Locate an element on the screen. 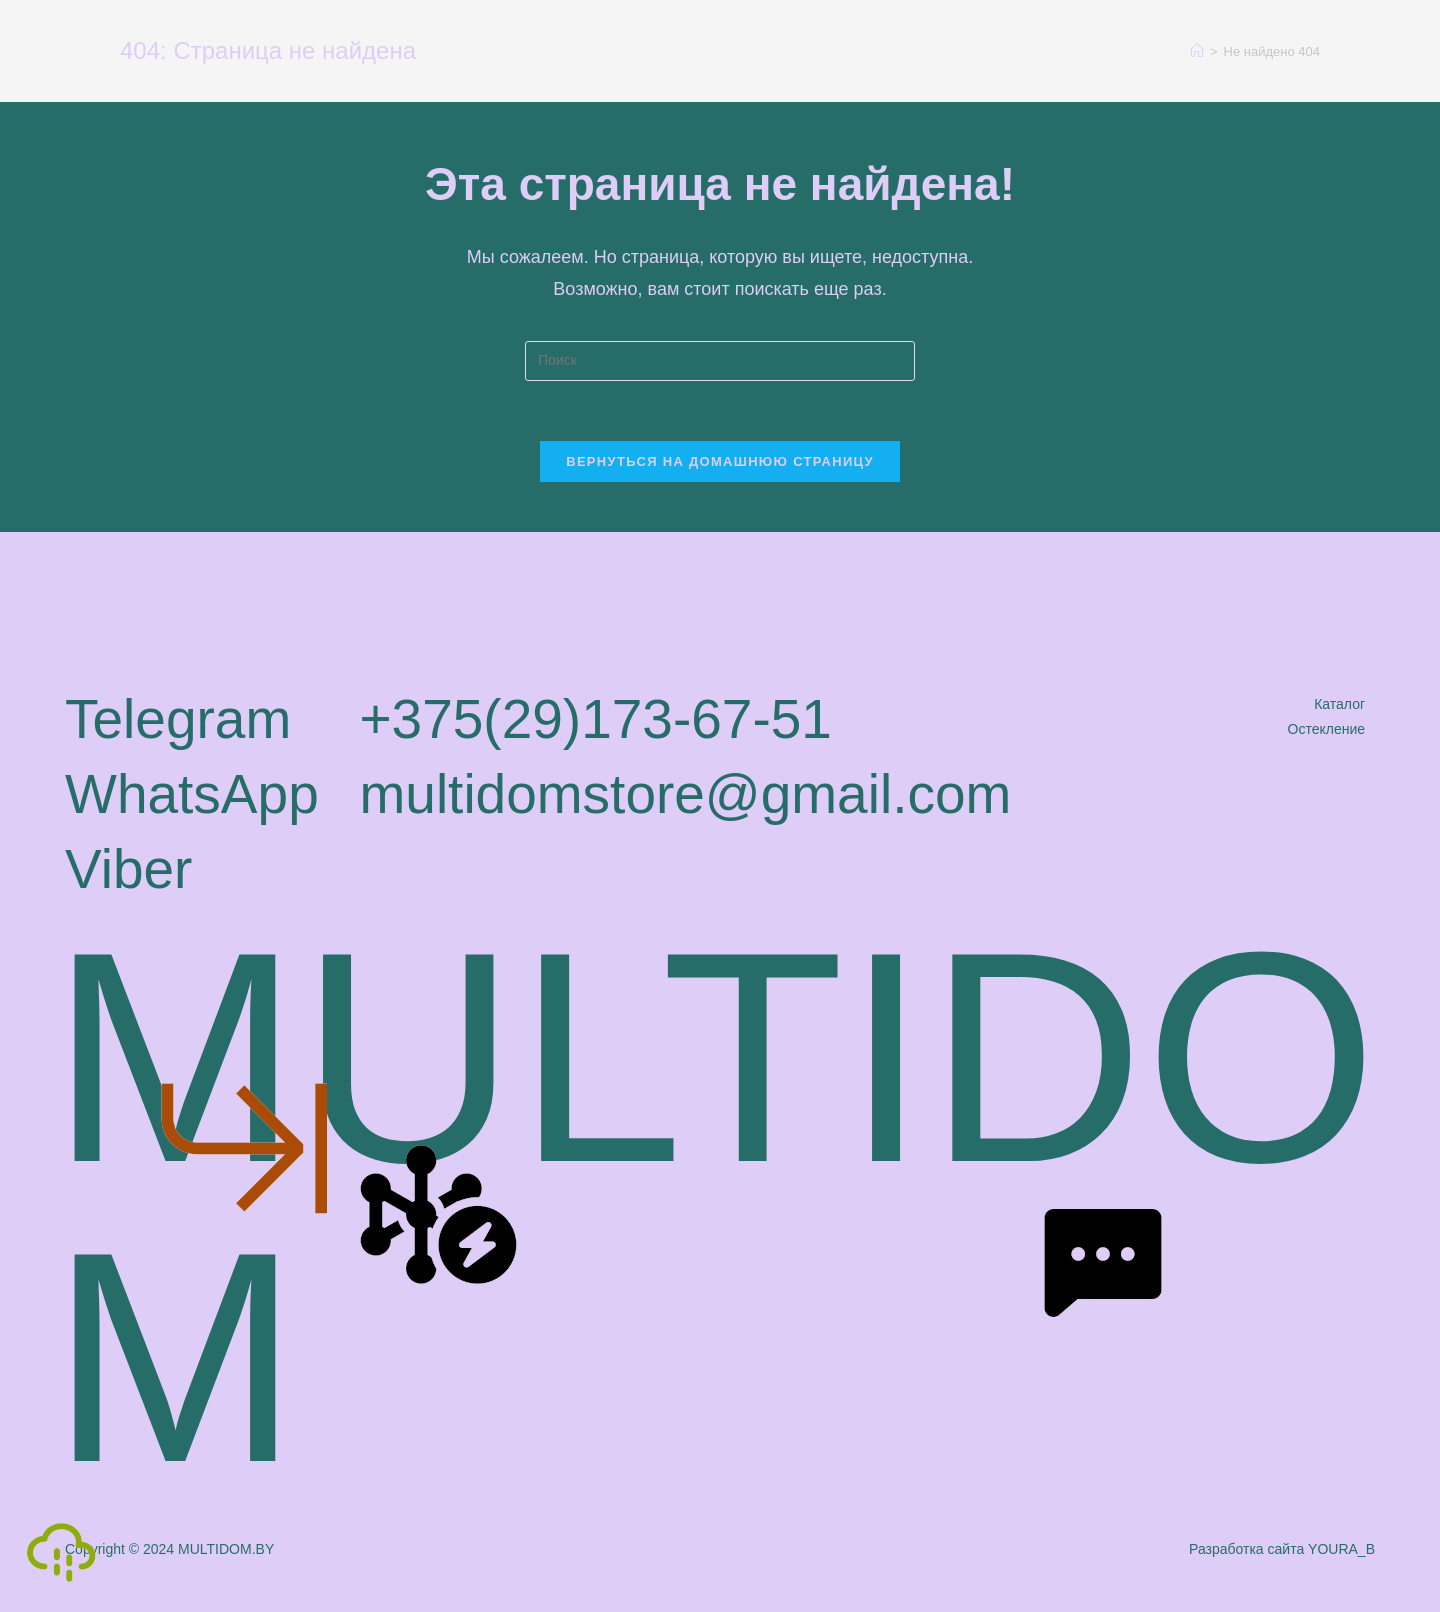  indicates rainy weather conditions is located at coordinates (60, 1548).